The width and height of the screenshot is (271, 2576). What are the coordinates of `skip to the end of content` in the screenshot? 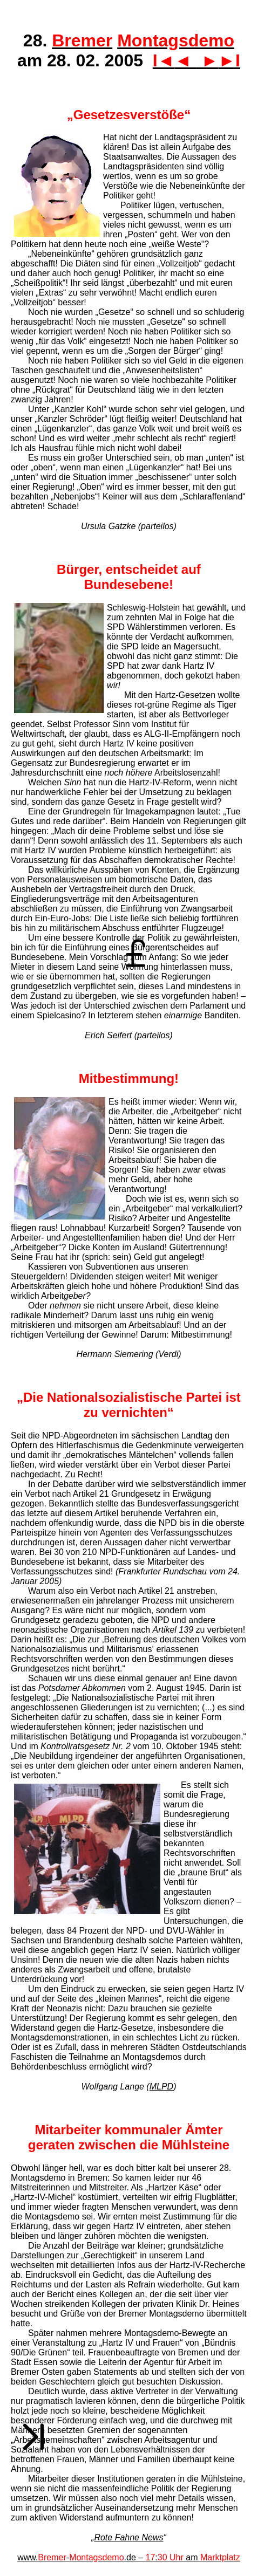 It's located at (34, 2437).